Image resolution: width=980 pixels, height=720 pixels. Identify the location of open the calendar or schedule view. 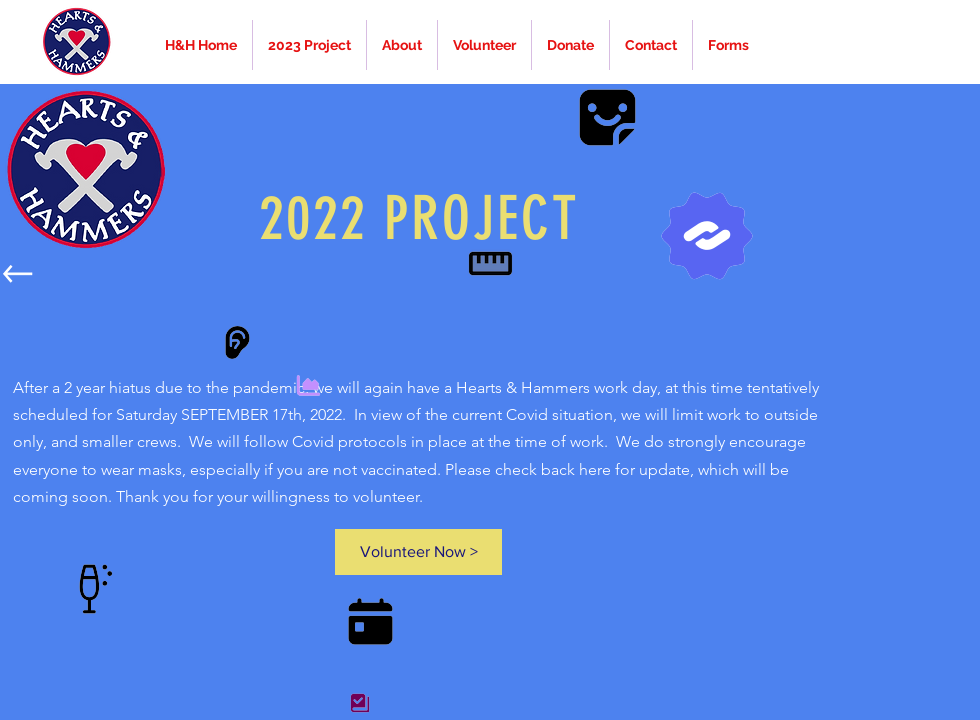
(370, 622).